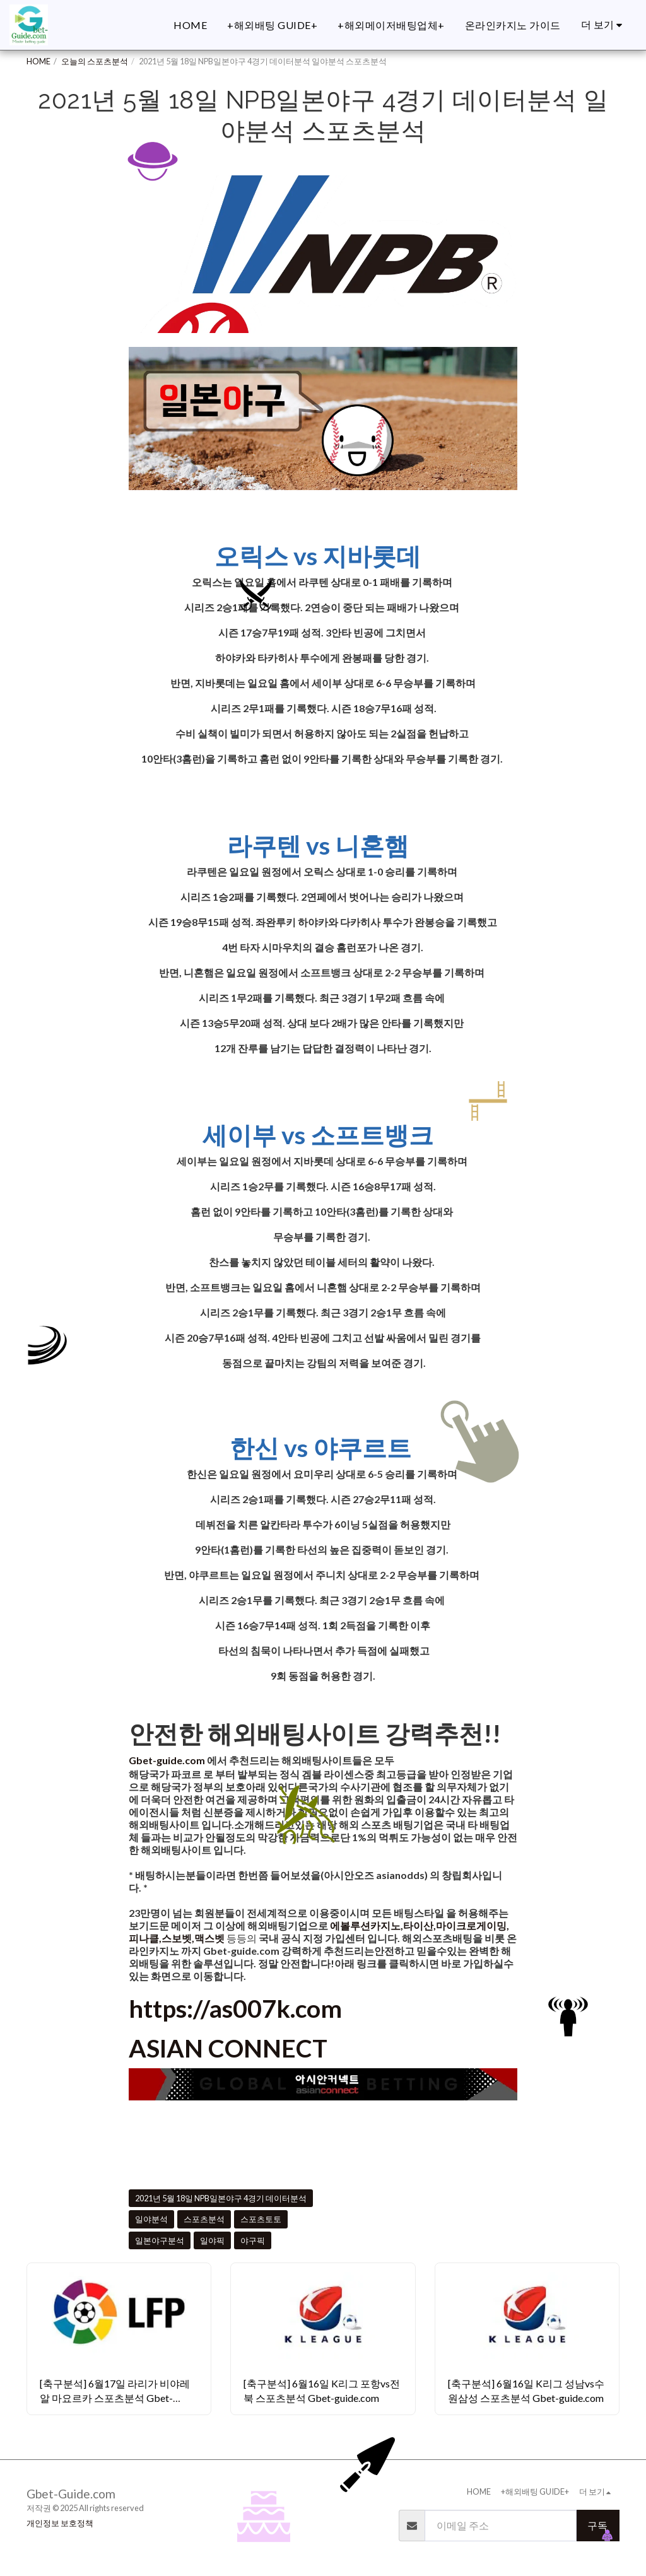 This screenshot has width=646, height=2576. I want to click on select military or soldier class, so click(153, 162).